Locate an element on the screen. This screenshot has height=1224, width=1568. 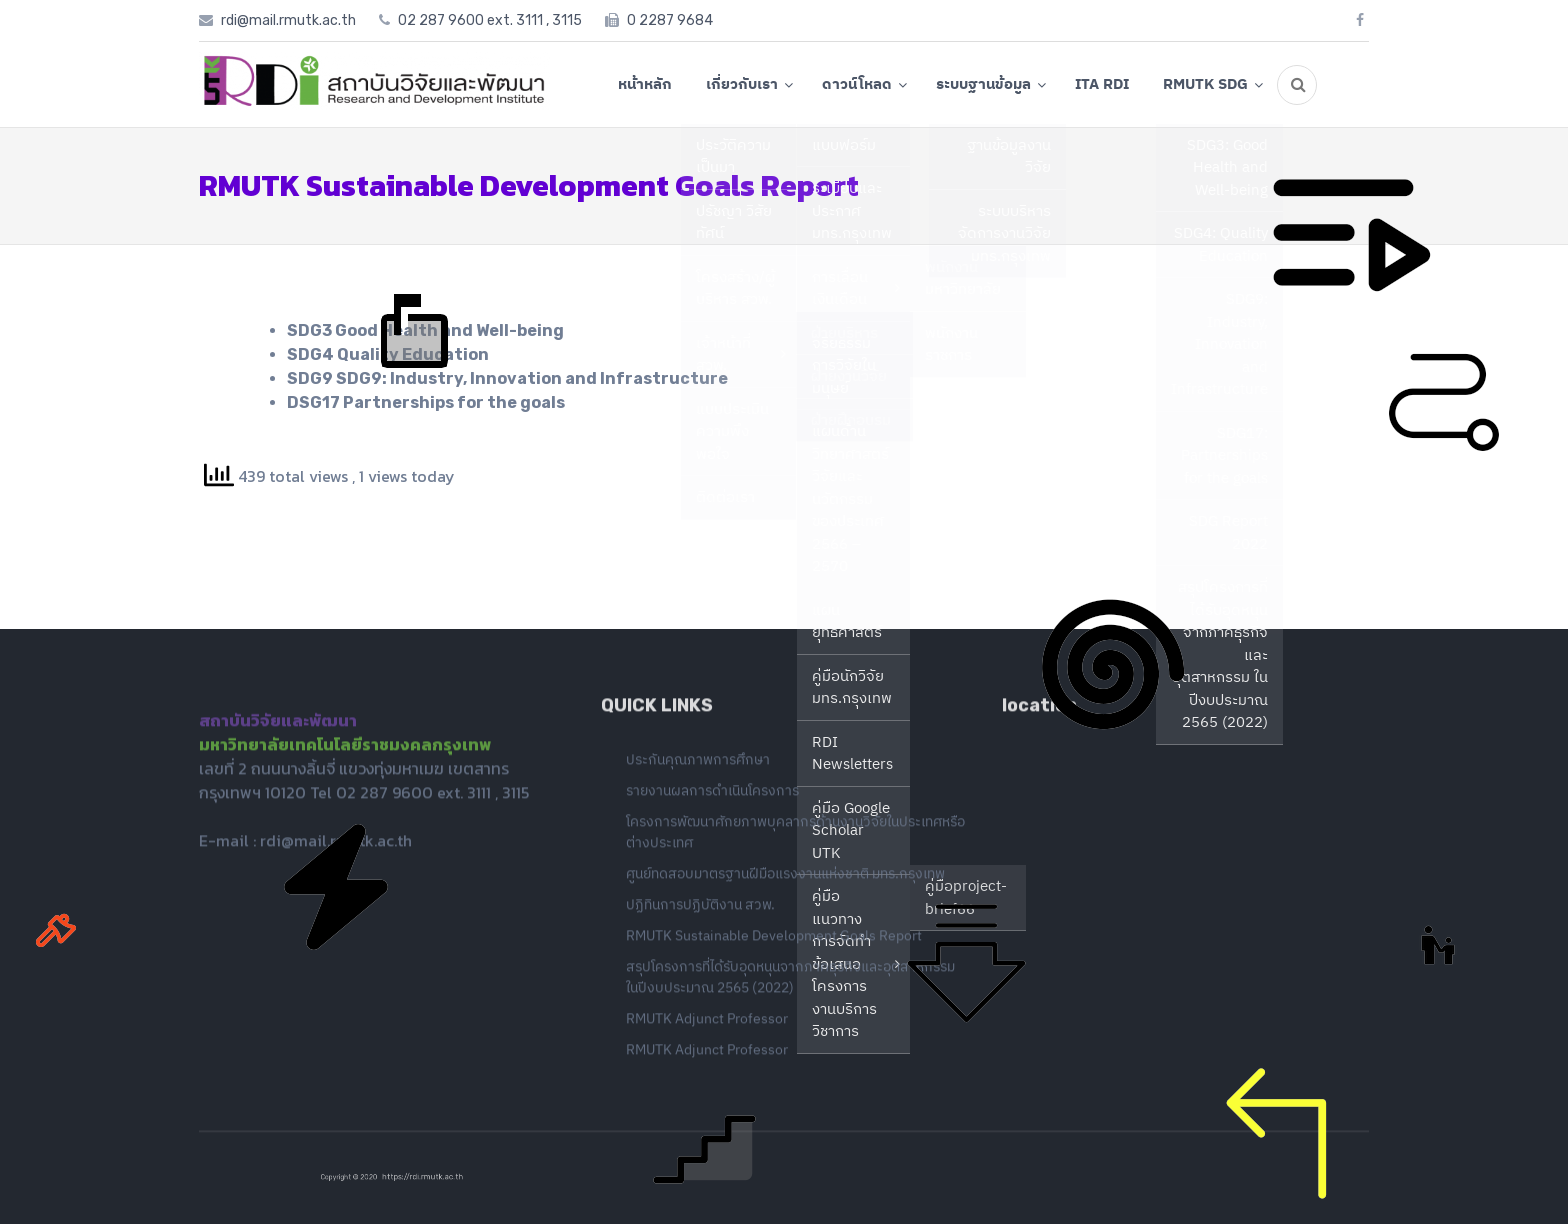
indicates quick actions or flash features is located at coordinates (336, 887).